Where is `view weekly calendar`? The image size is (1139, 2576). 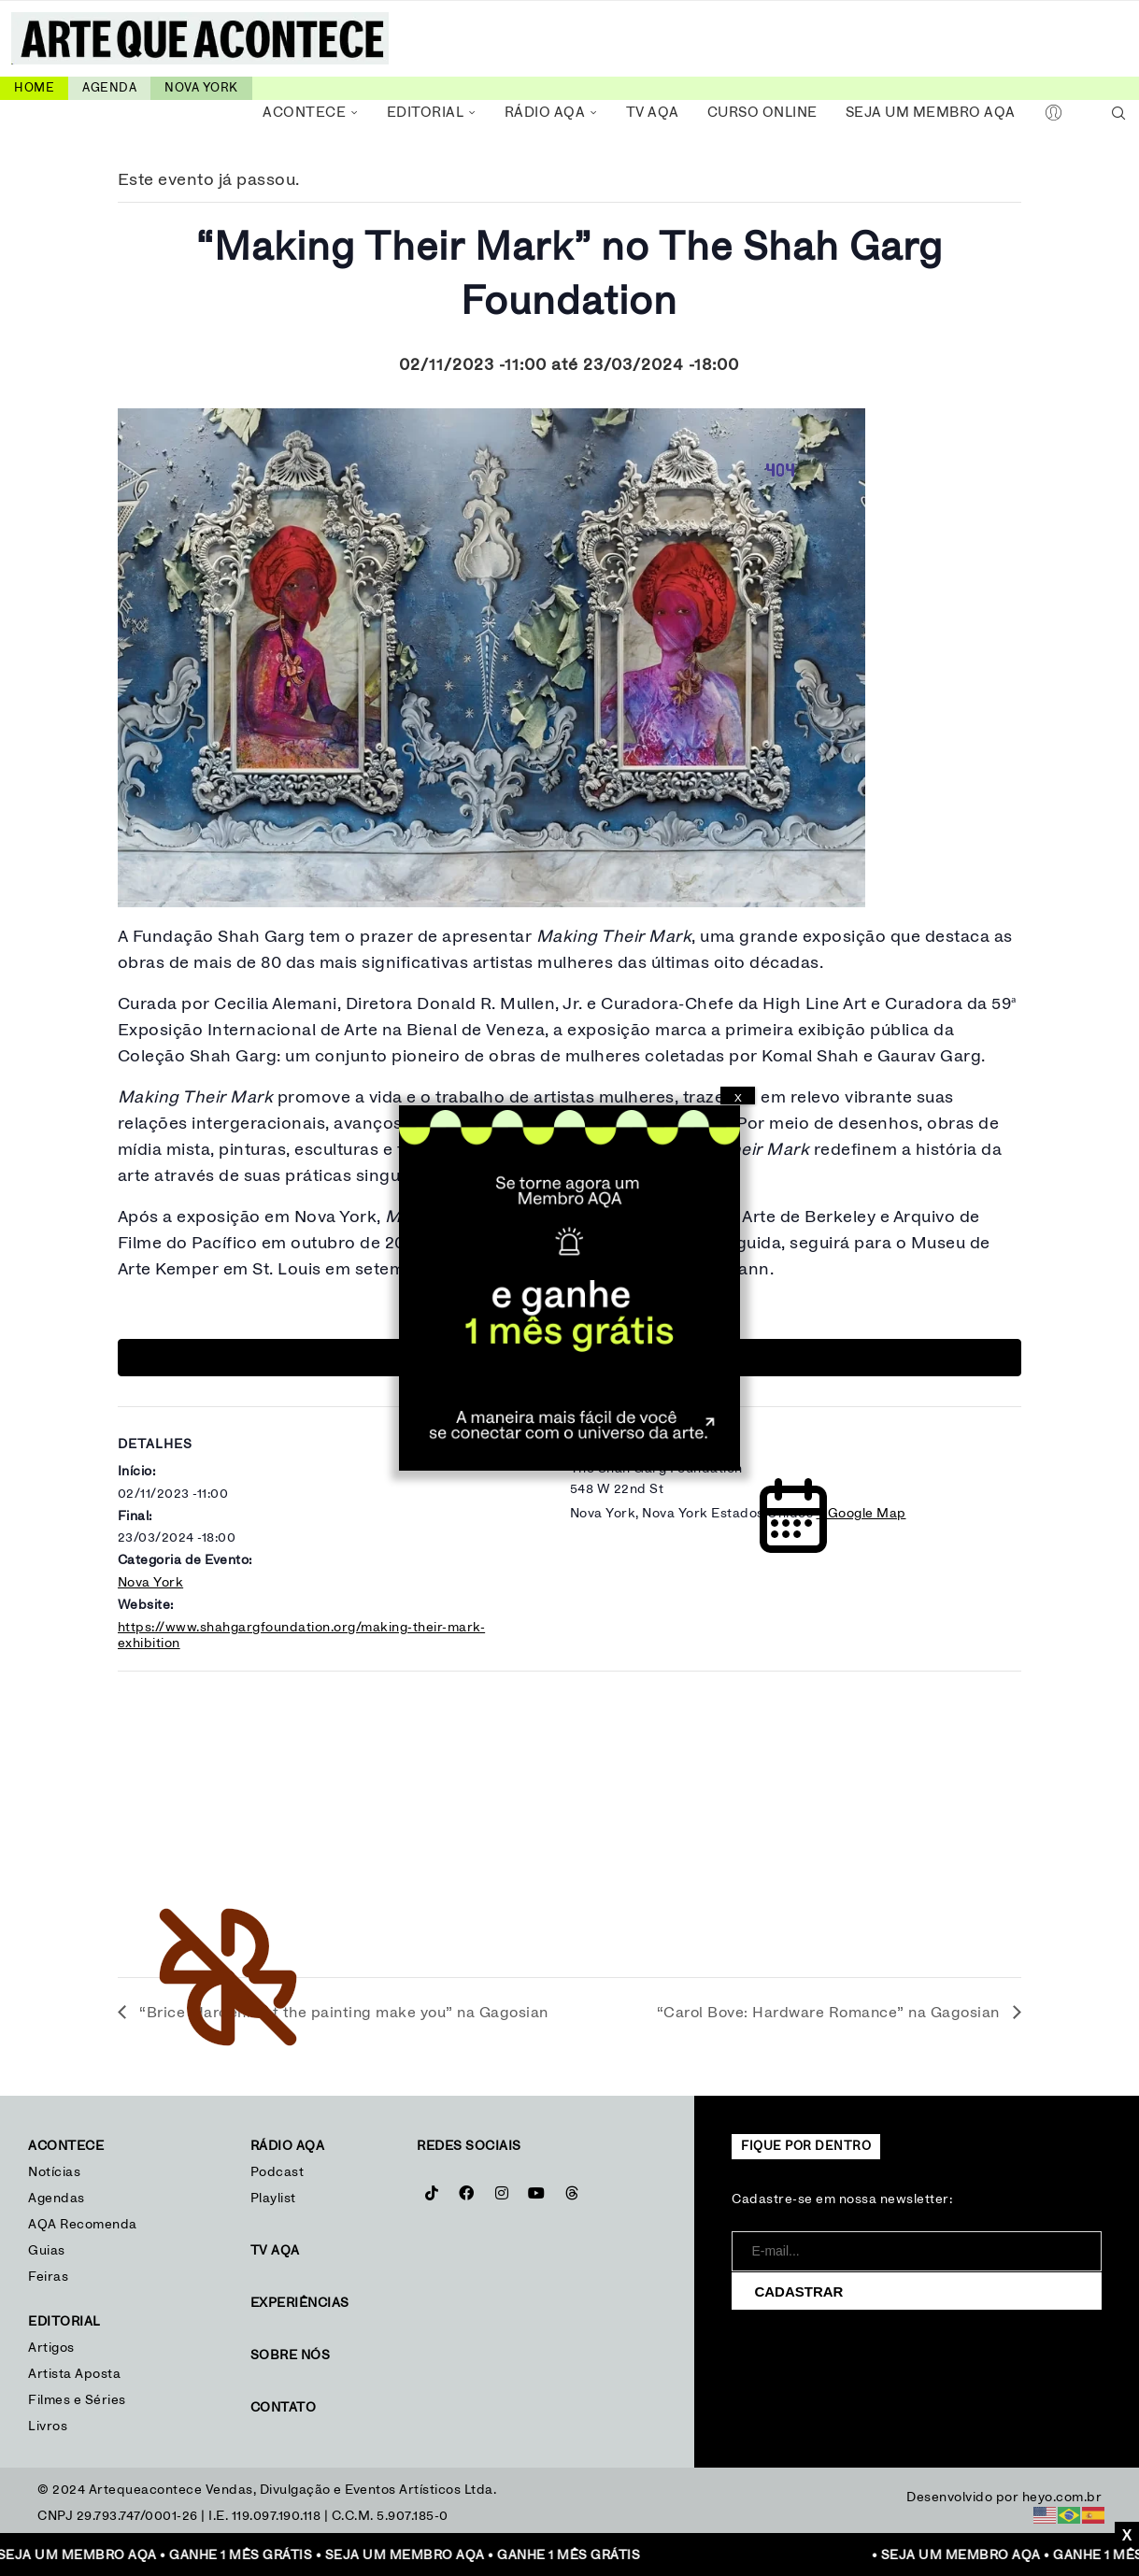 view weekly calendar is located at coordinates (793, 1516).